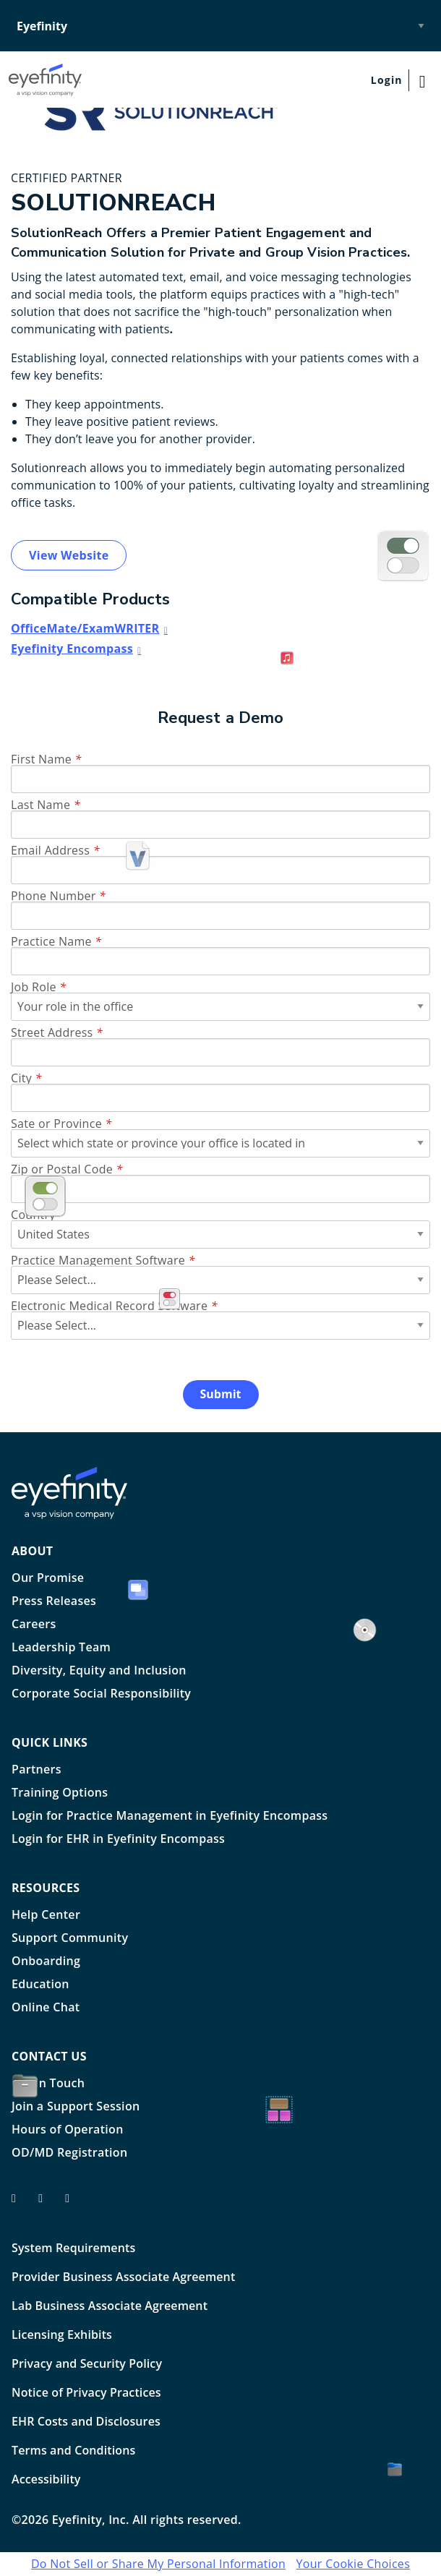 The width and height of the screenshot is (441, 2576). What do you see at coordinates (25, 2085) in the screenshot?
I see `open the file manager` at bounding box center [25, 2085].